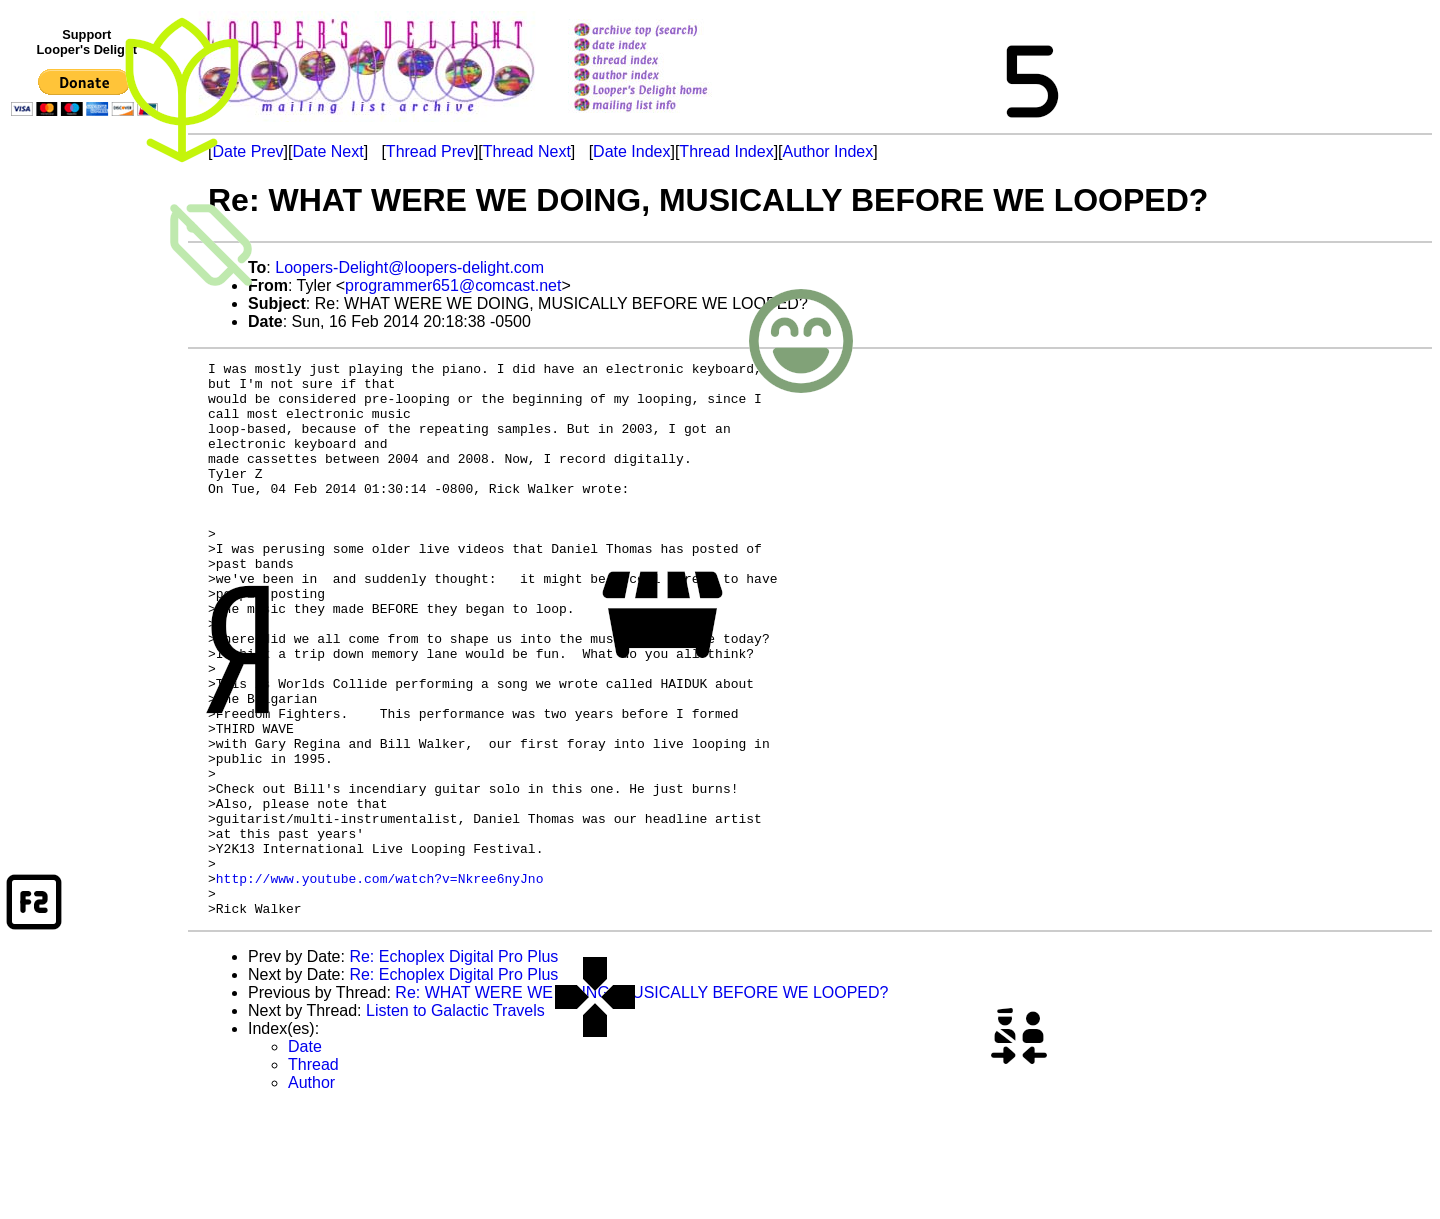  Describe the element at coordinates (1032, 81) in the screenshot. I see `indicates the number five in a list or count` at that location.